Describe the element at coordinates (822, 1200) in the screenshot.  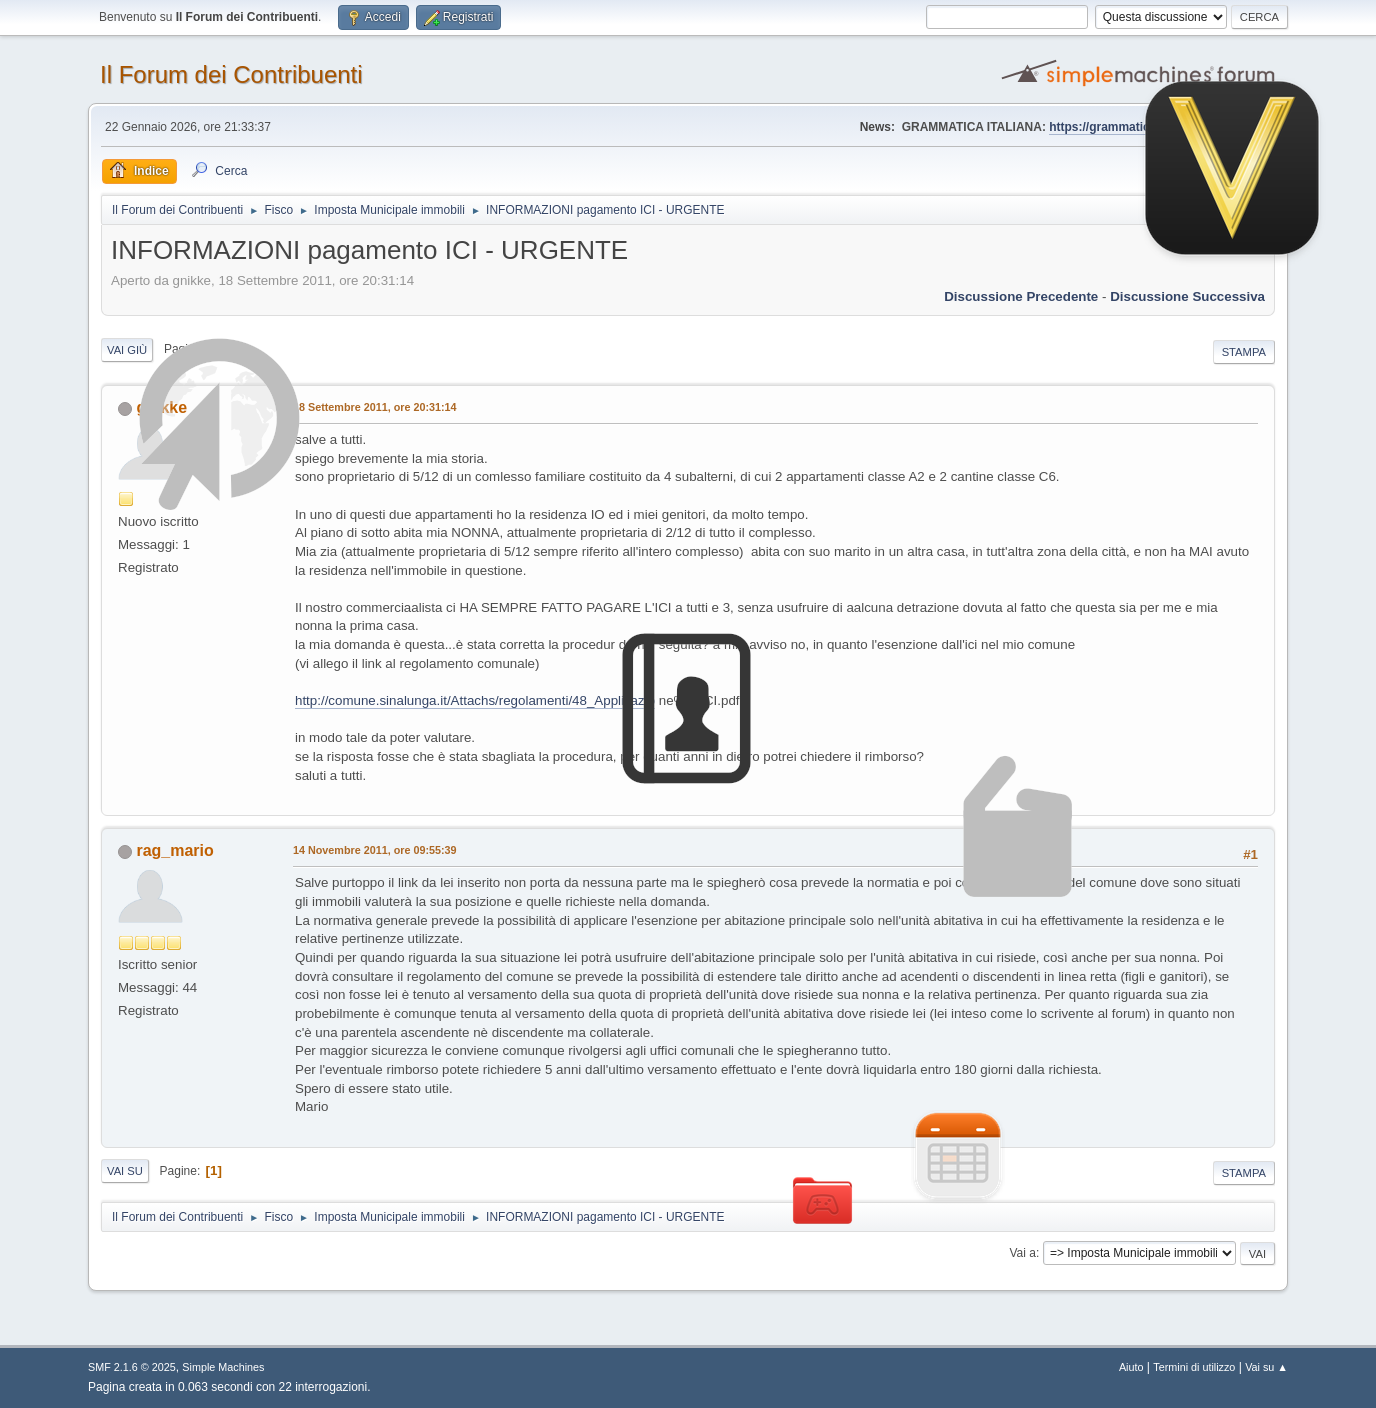
I see `open your games folder` at that location.